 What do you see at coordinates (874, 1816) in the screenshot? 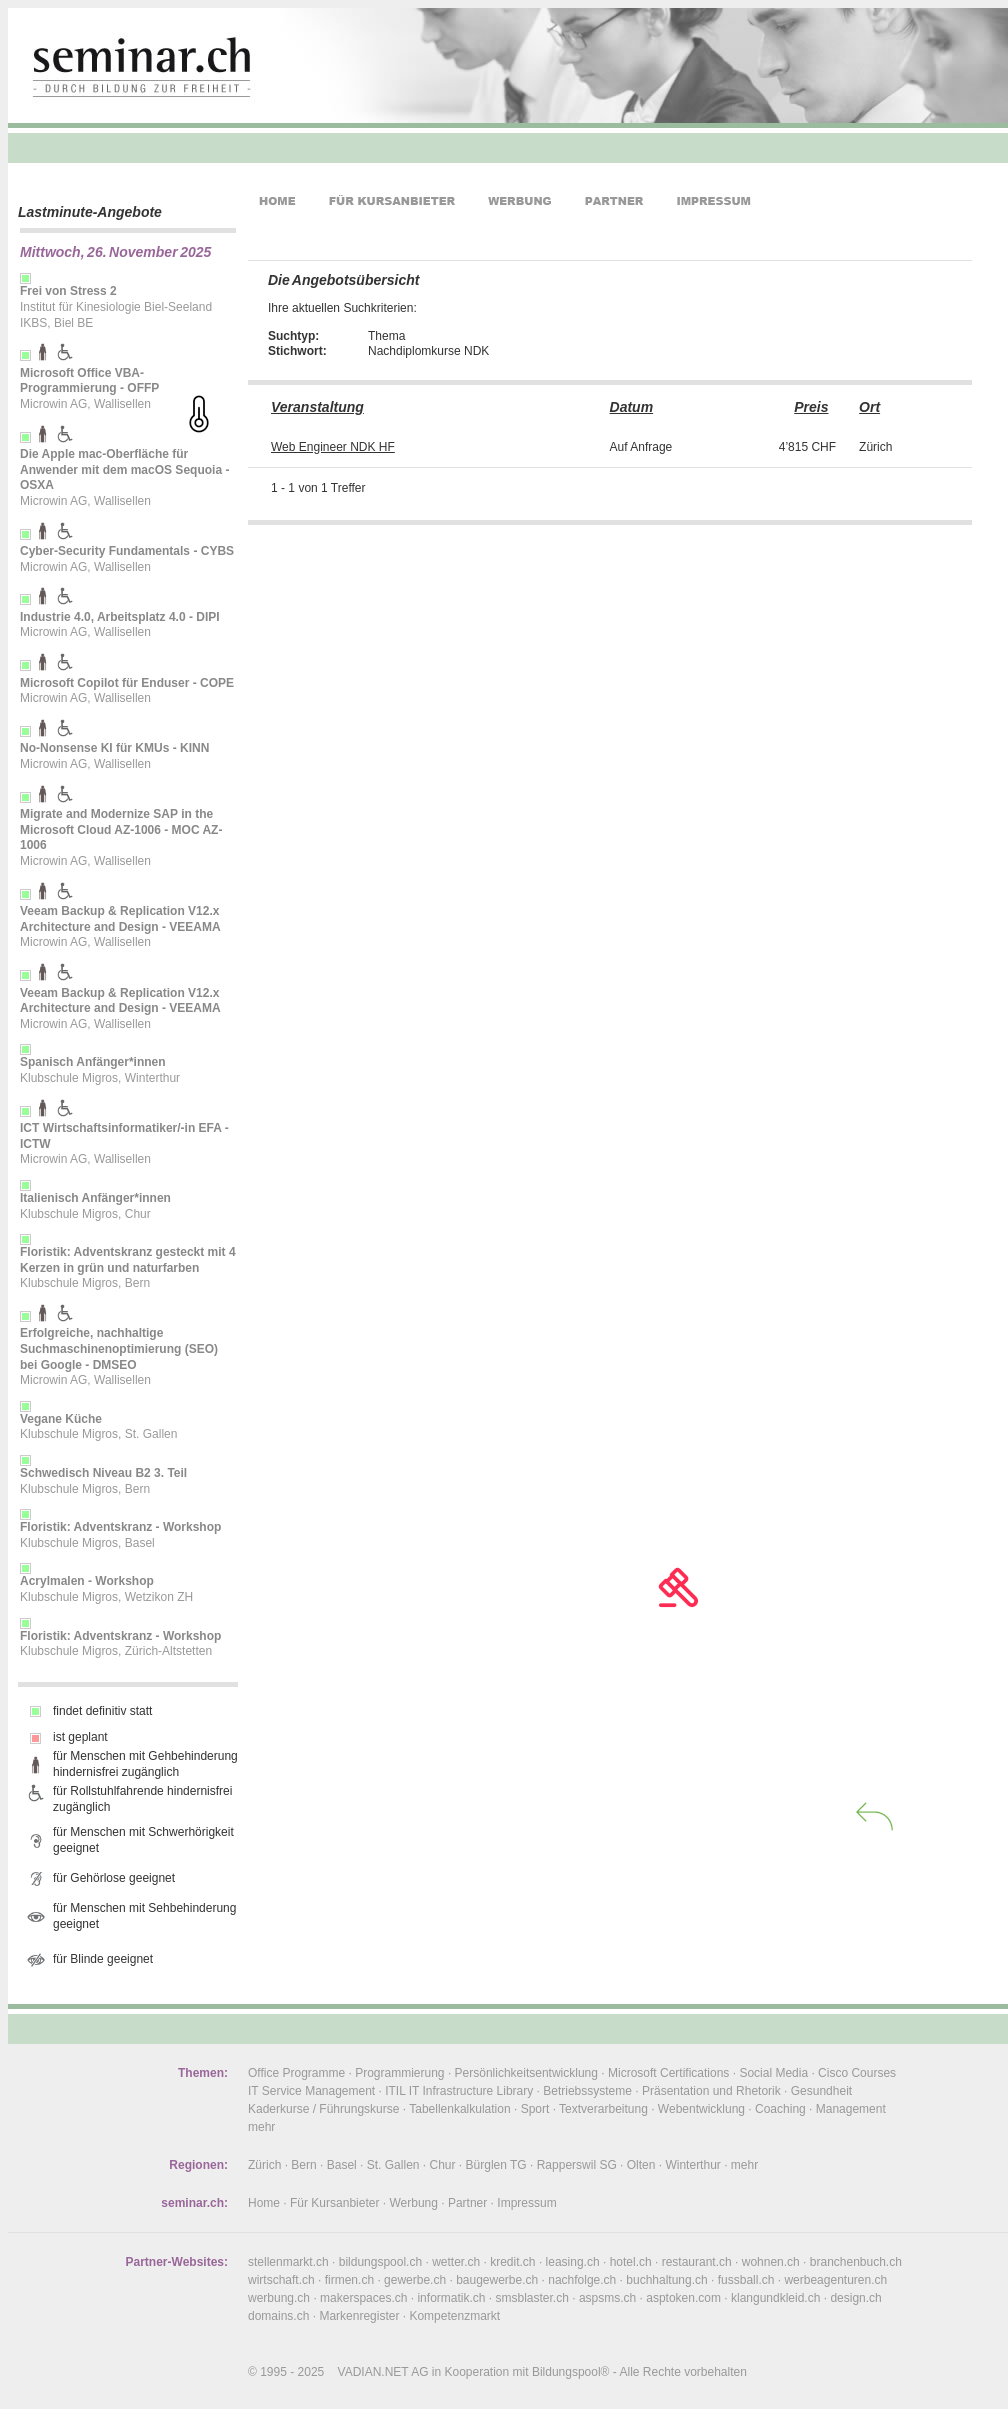
I see `go back to previous screen` at bounding box center [874, 1816].